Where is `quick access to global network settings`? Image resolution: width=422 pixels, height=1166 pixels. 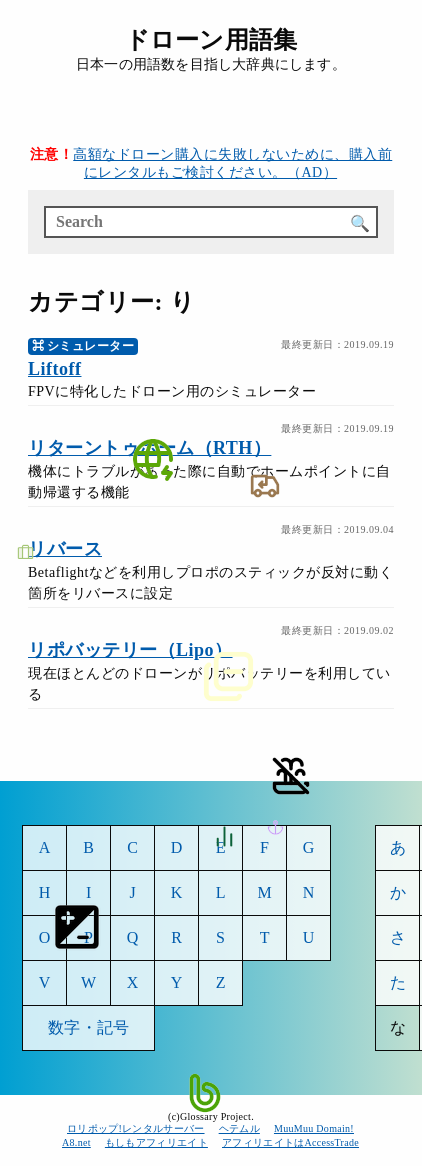 quick access to global network settings is located at coordinates (153, 459).